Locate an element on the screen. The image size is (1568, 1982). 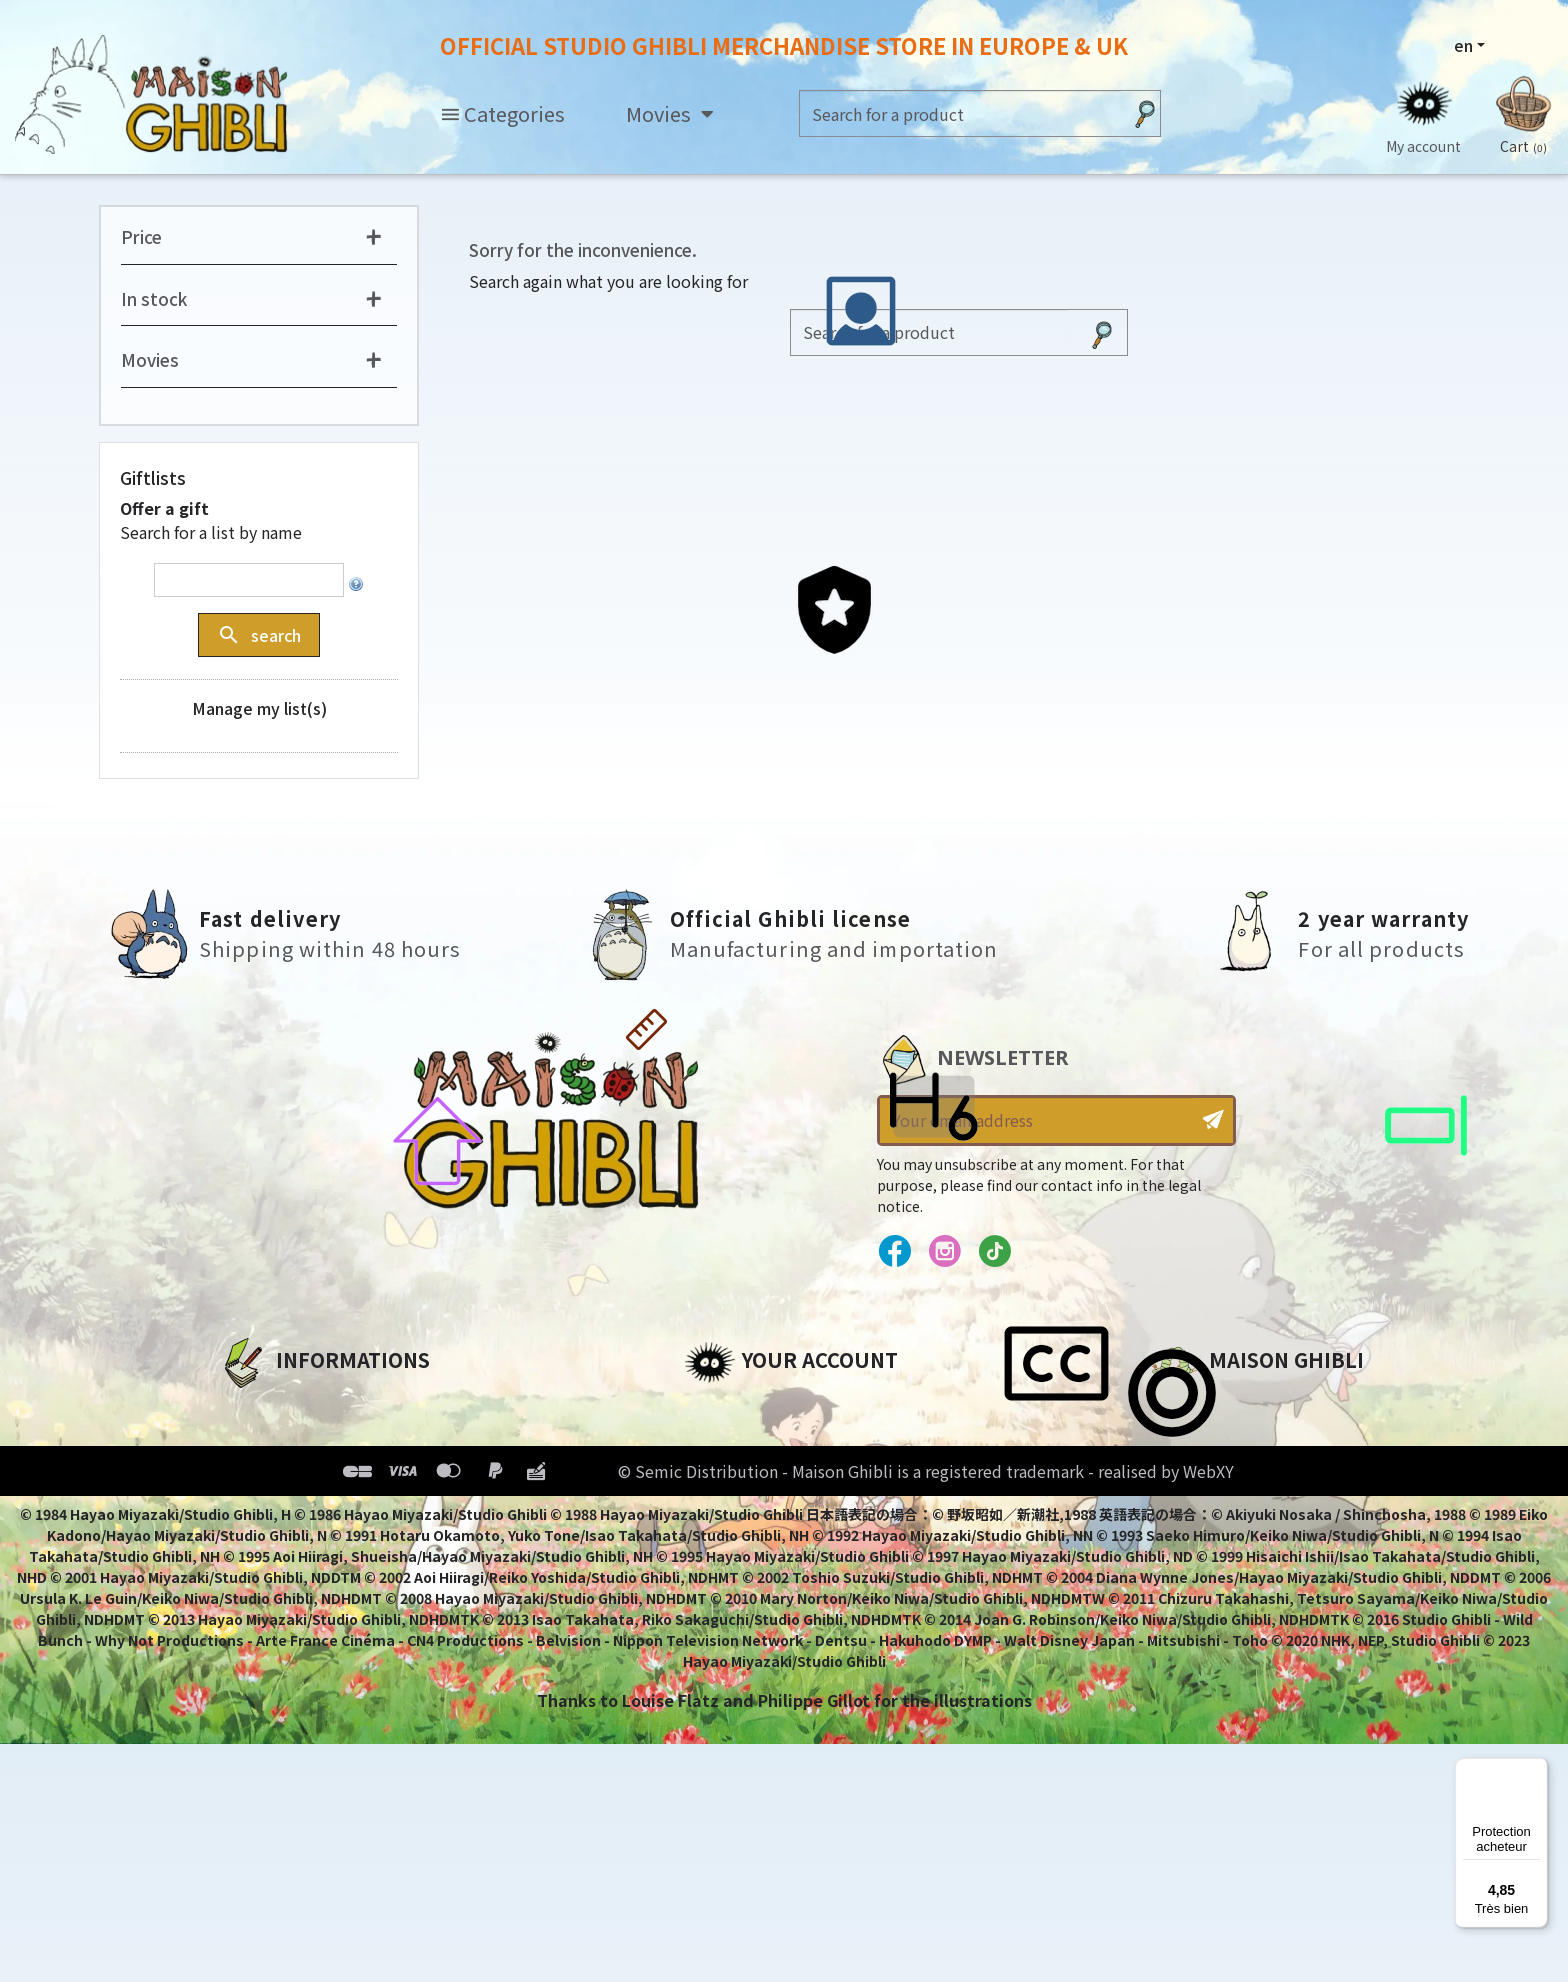
upvote or like content is located at coordinates (437, 1144).